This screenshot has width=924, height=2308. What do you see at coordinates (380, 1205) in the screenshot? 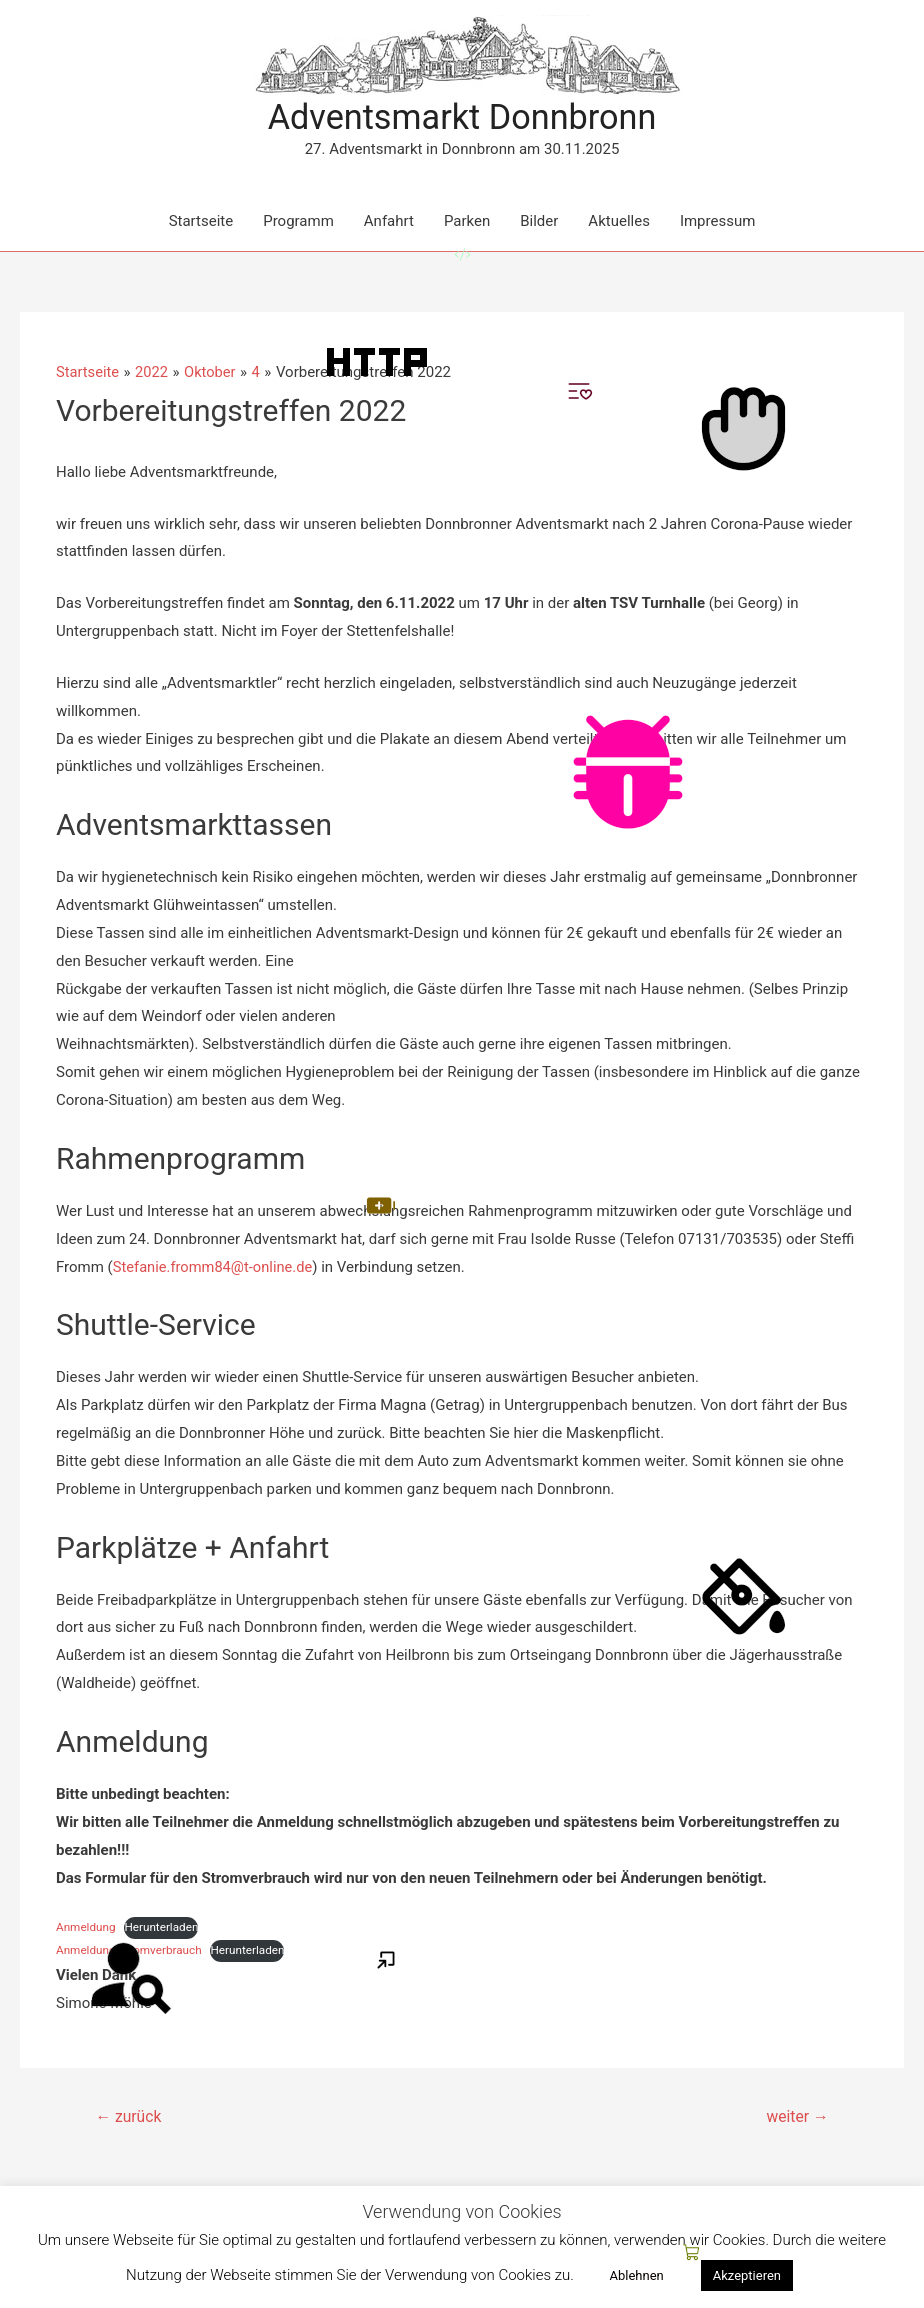
I see `add or extend battery life` at bounding box center [380, 1205].